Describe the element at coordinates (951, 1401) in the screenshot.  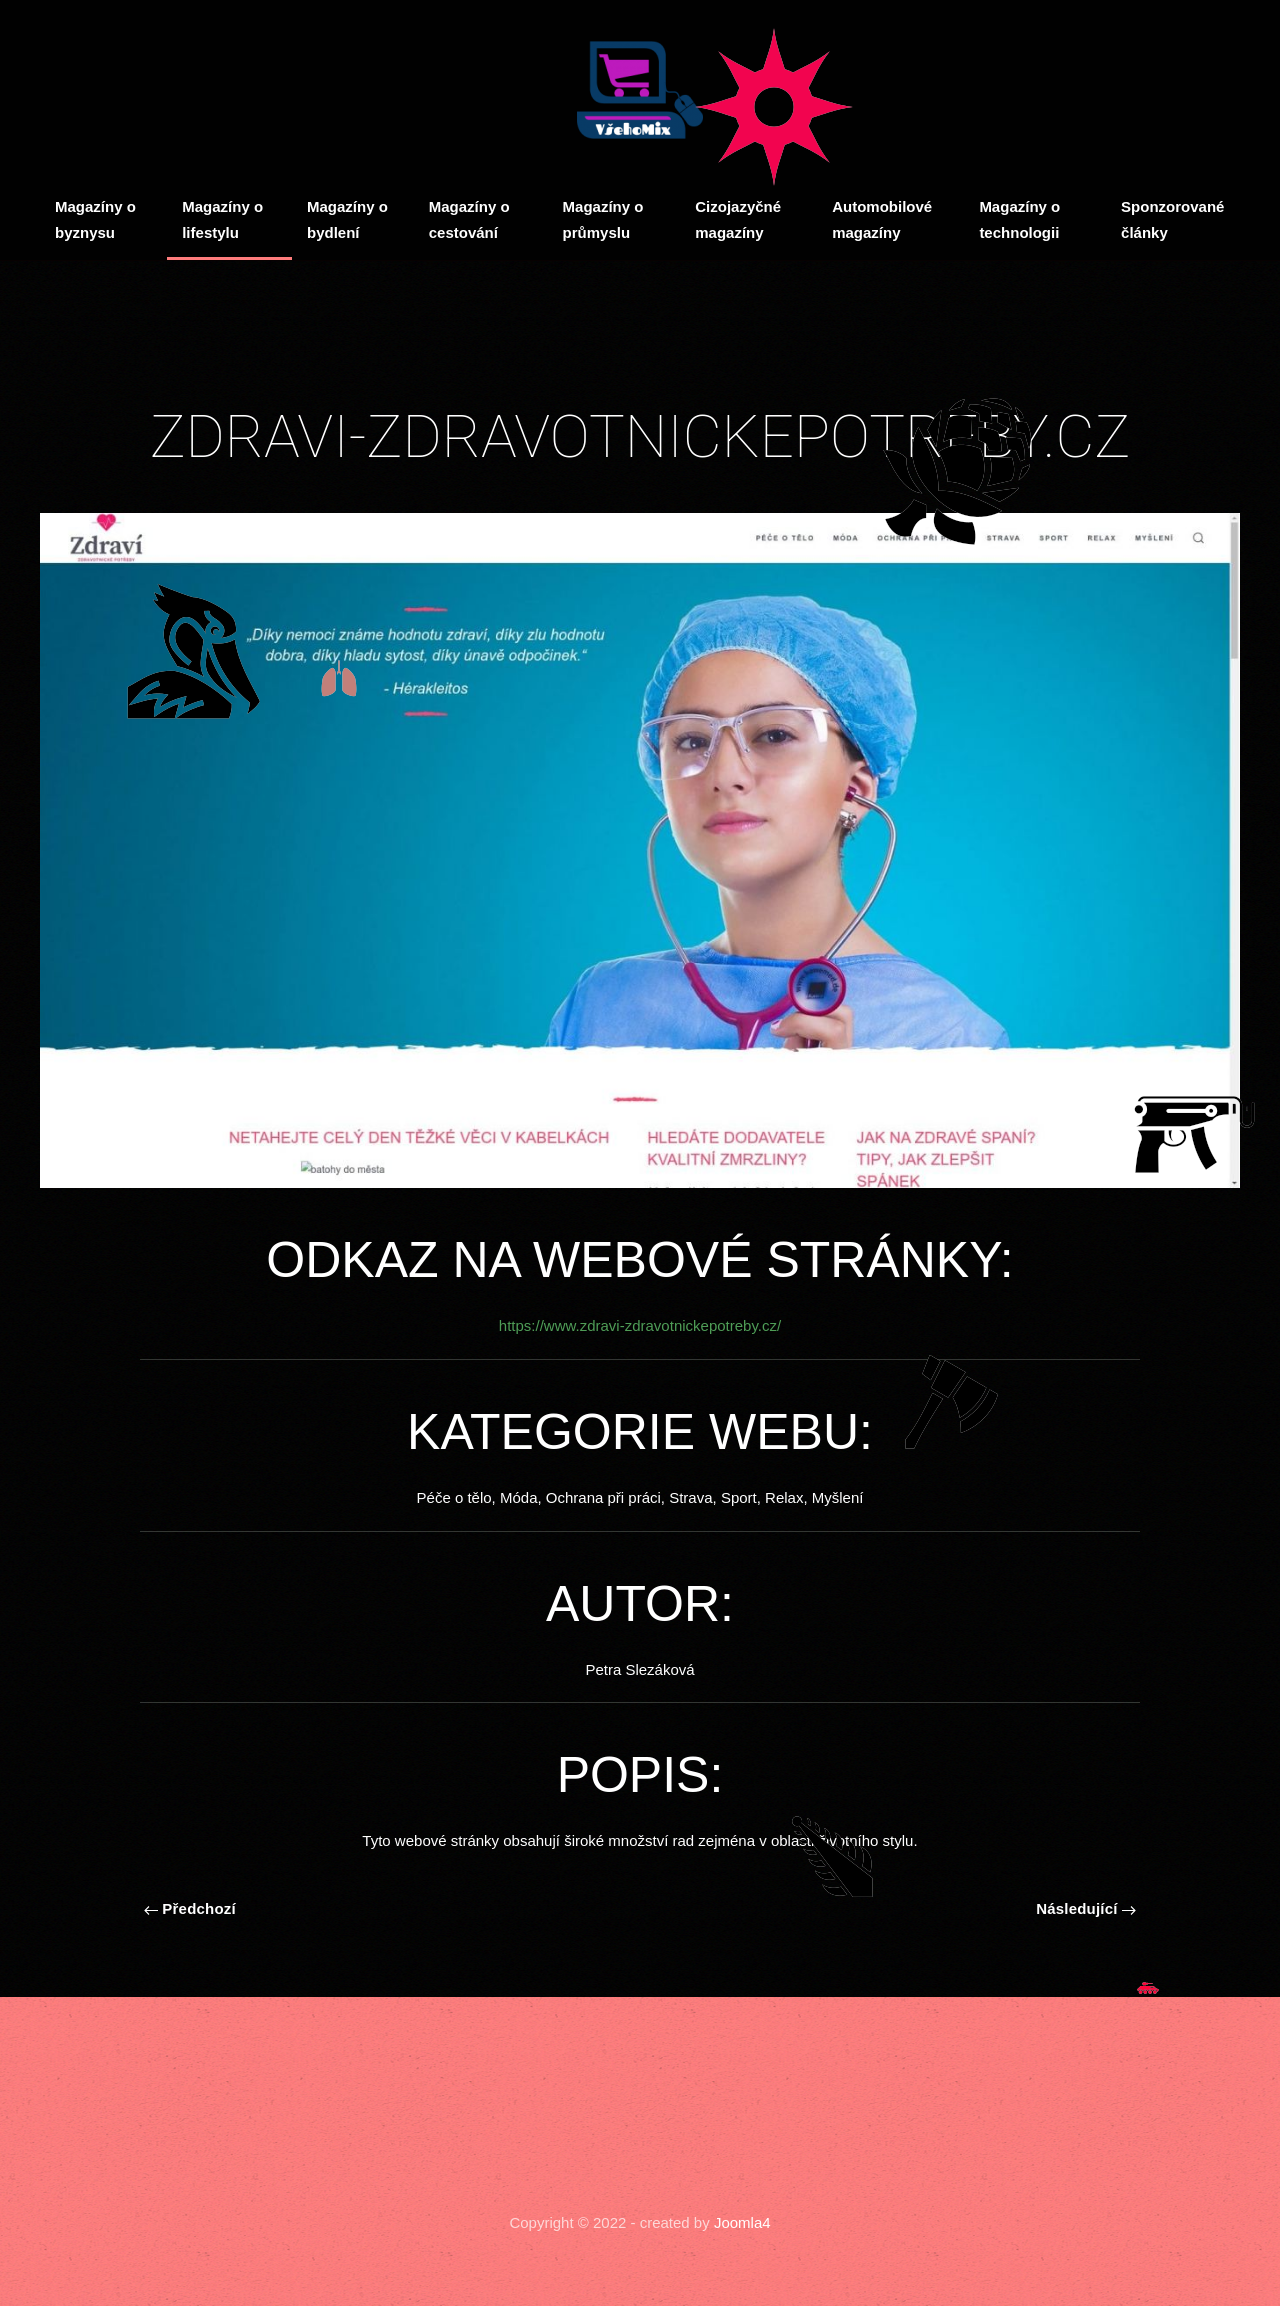
I see `fire axe tool or weapon in a game inventory` at that location.